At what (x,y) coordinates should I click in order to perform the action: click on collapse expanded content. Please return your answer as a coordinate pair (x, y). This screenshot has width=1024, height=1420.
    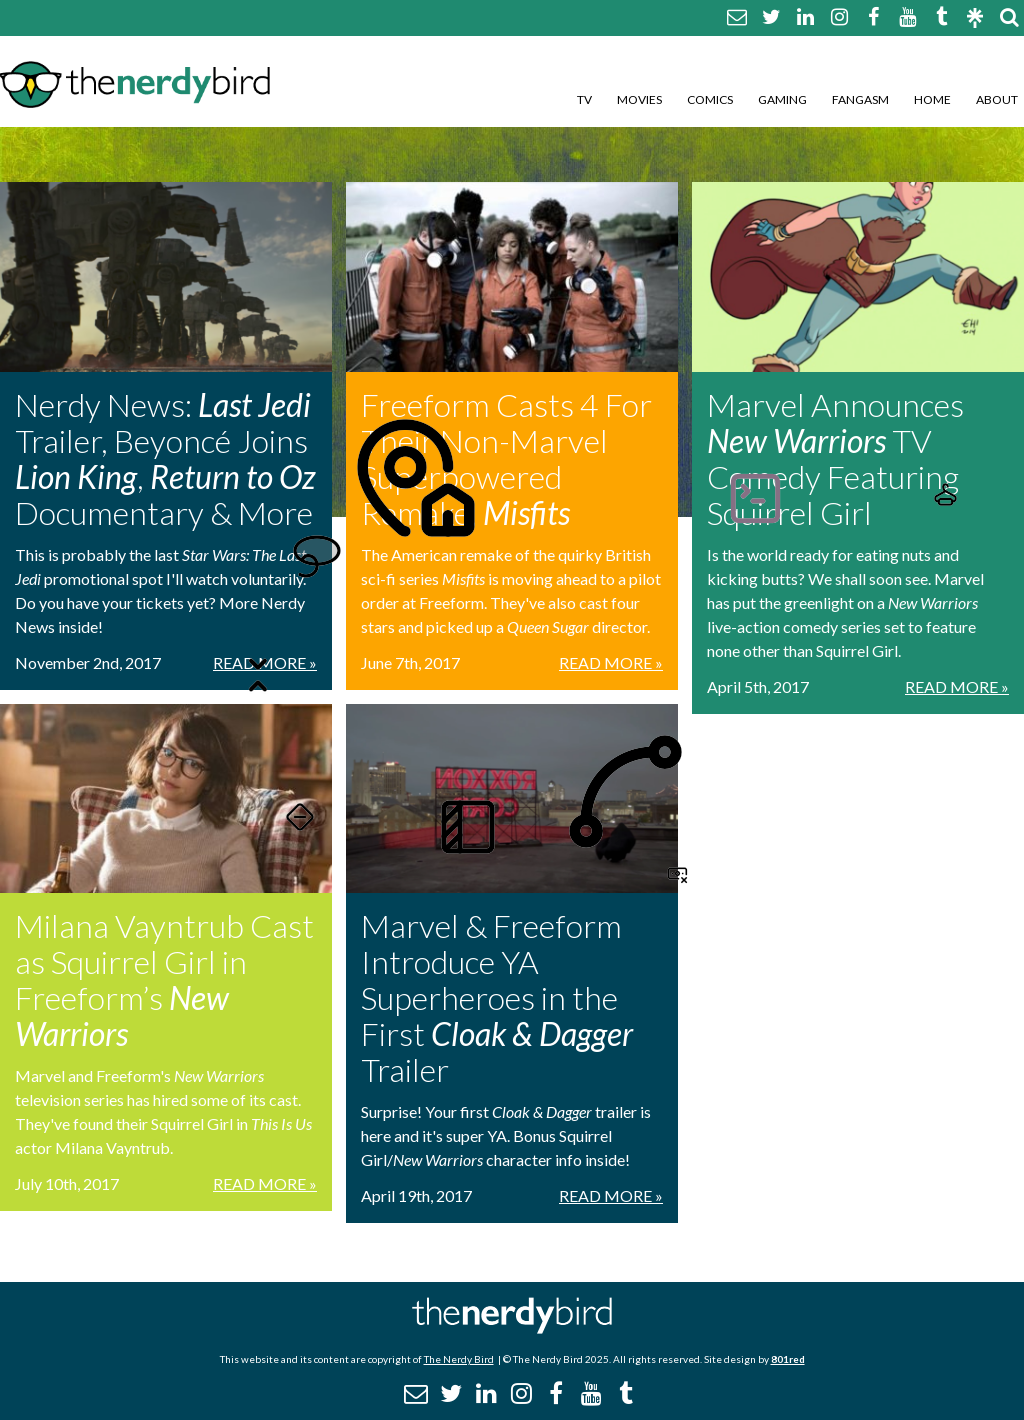
    Looking at the image, I should click on (258, 675).